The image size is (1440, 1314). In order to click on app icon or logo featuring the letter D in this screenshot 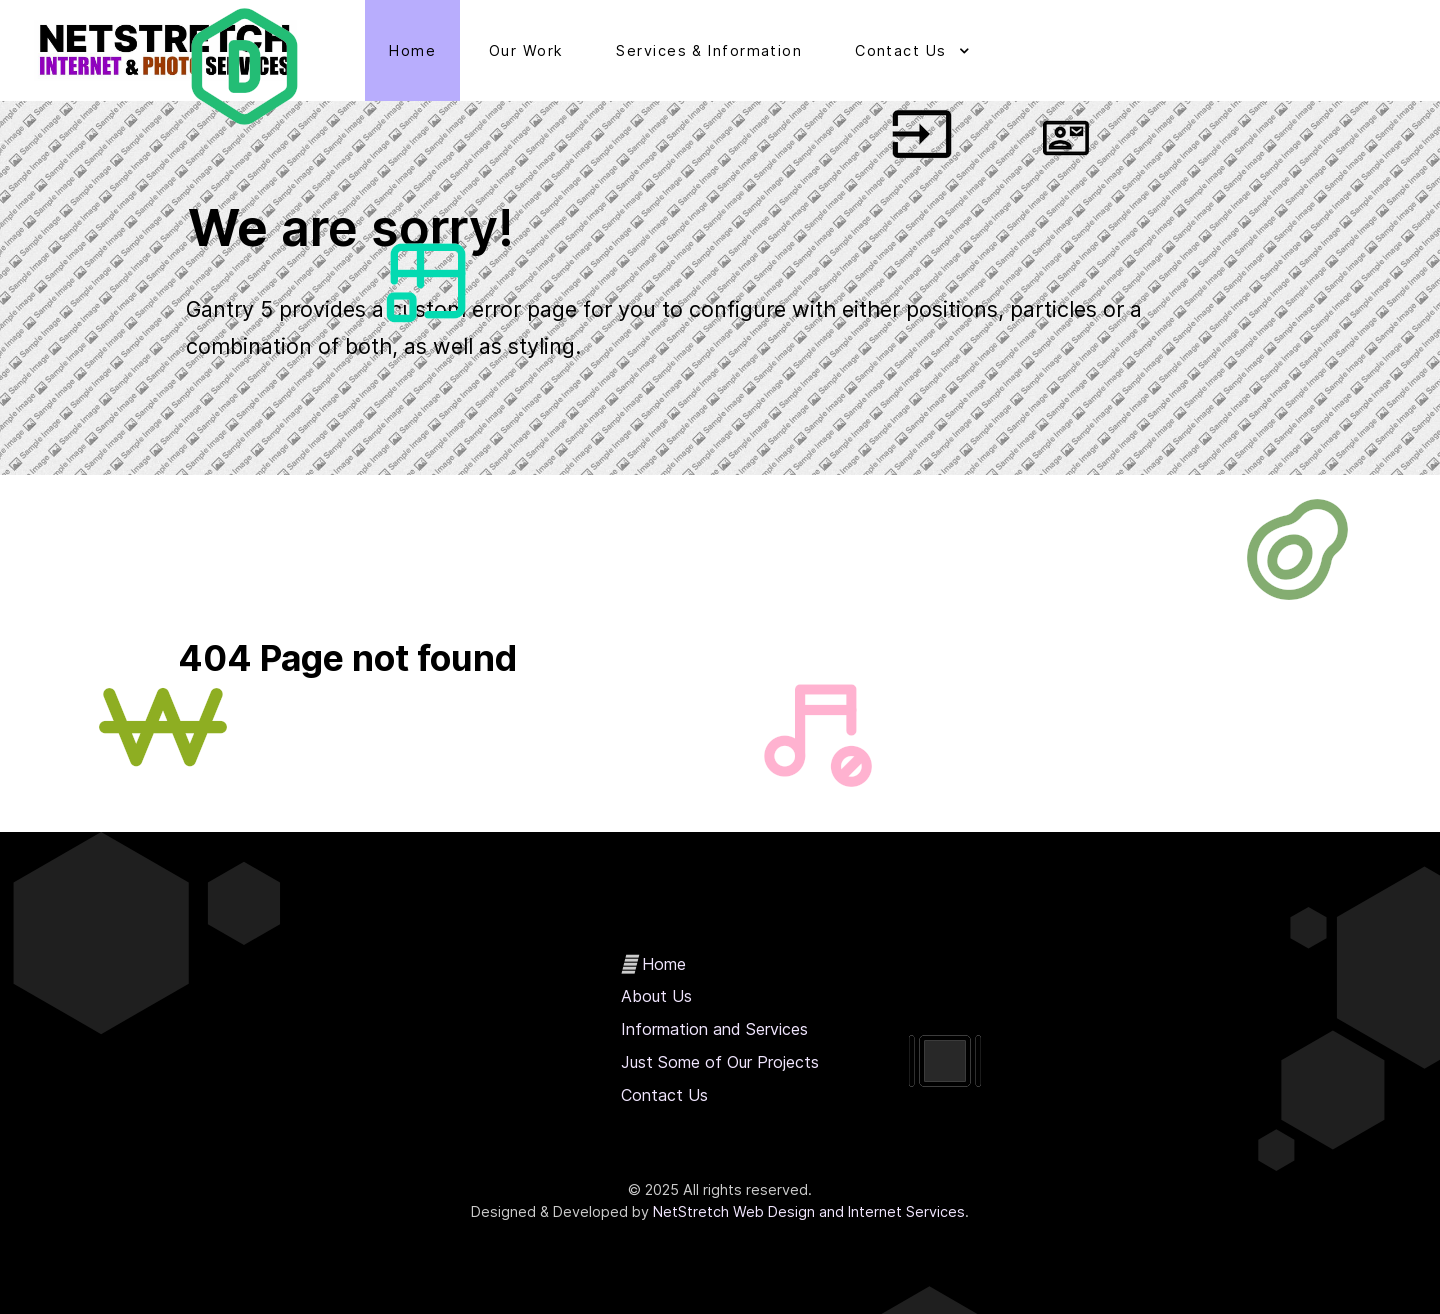, I will do `click(244, 66)`.